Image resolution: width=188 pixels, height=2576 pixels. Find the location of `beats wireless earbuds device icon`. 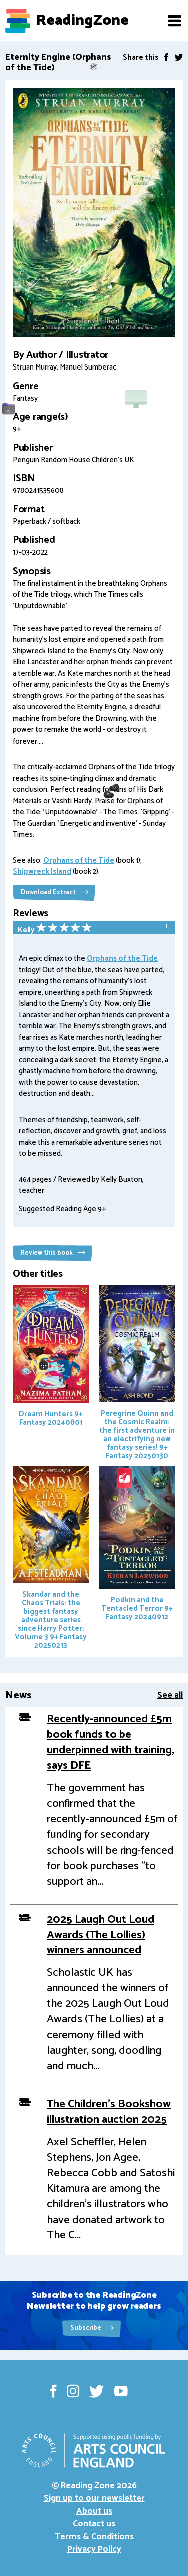

beats wireless earbuds device icon is located at coordinates (111, 791).